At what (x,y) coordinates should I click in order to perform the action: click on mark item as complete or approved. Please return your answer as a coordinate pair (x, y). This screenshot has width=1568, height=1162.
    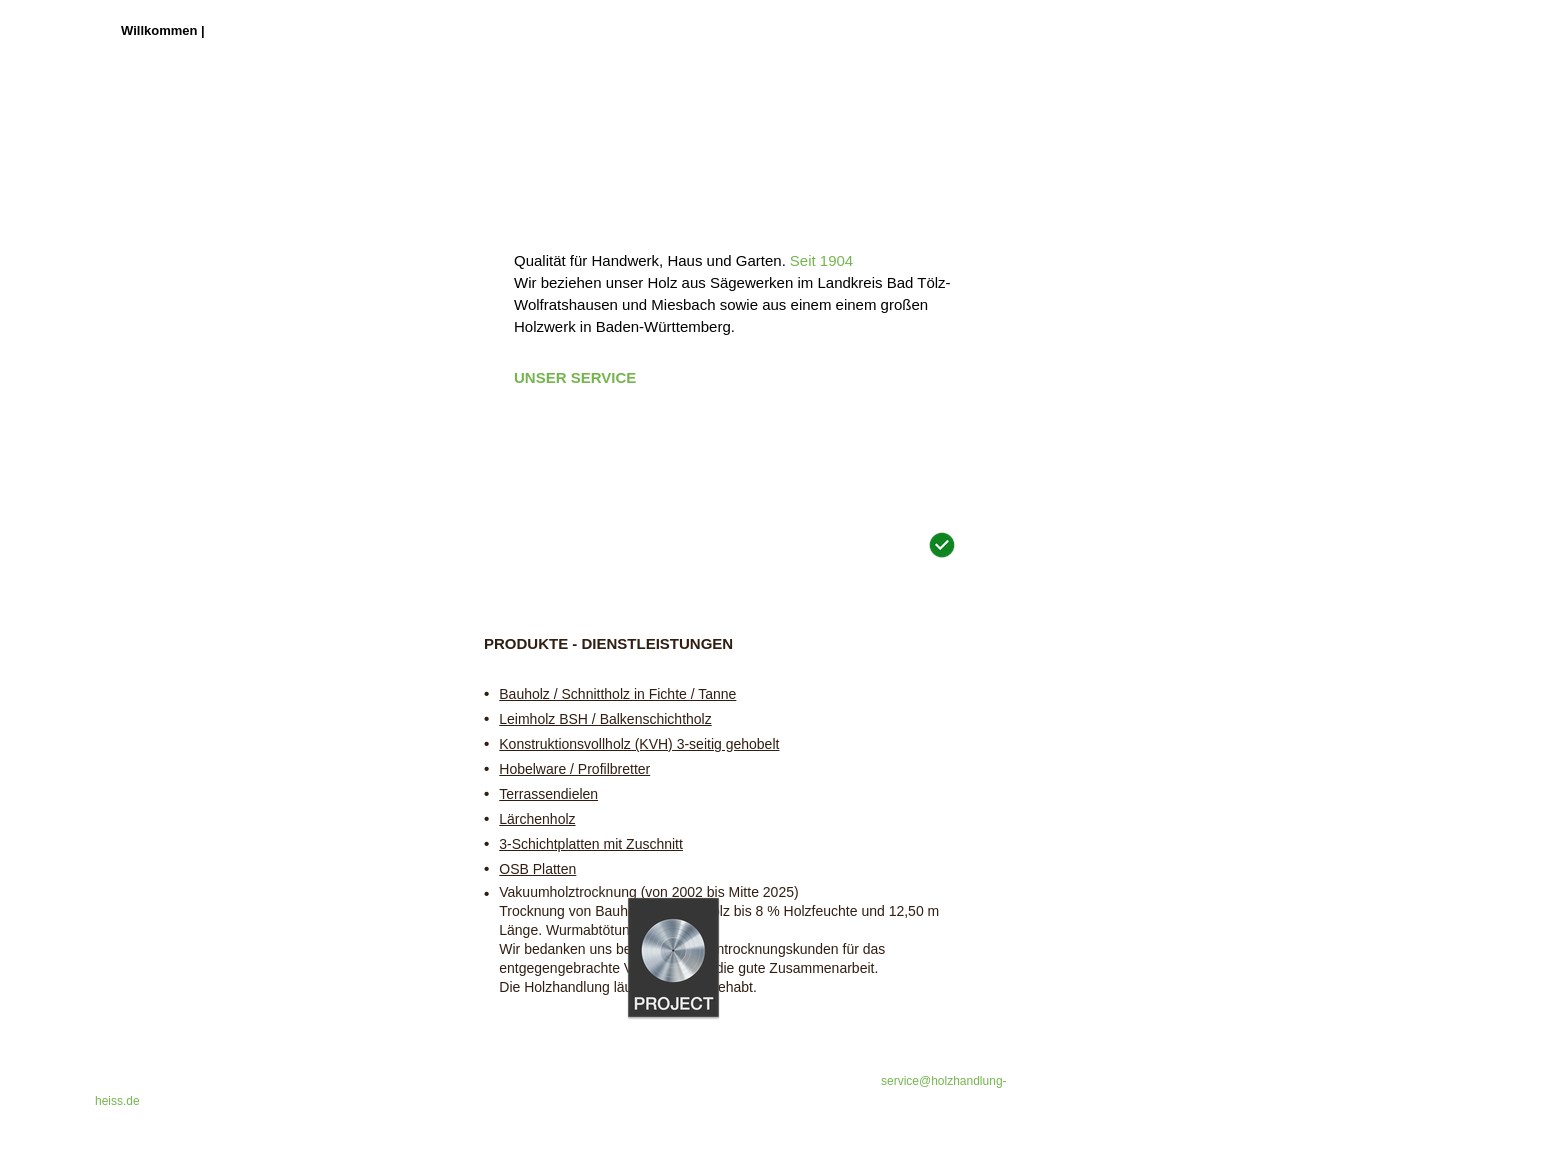
    Looking at the image, I should click on (942, 545).